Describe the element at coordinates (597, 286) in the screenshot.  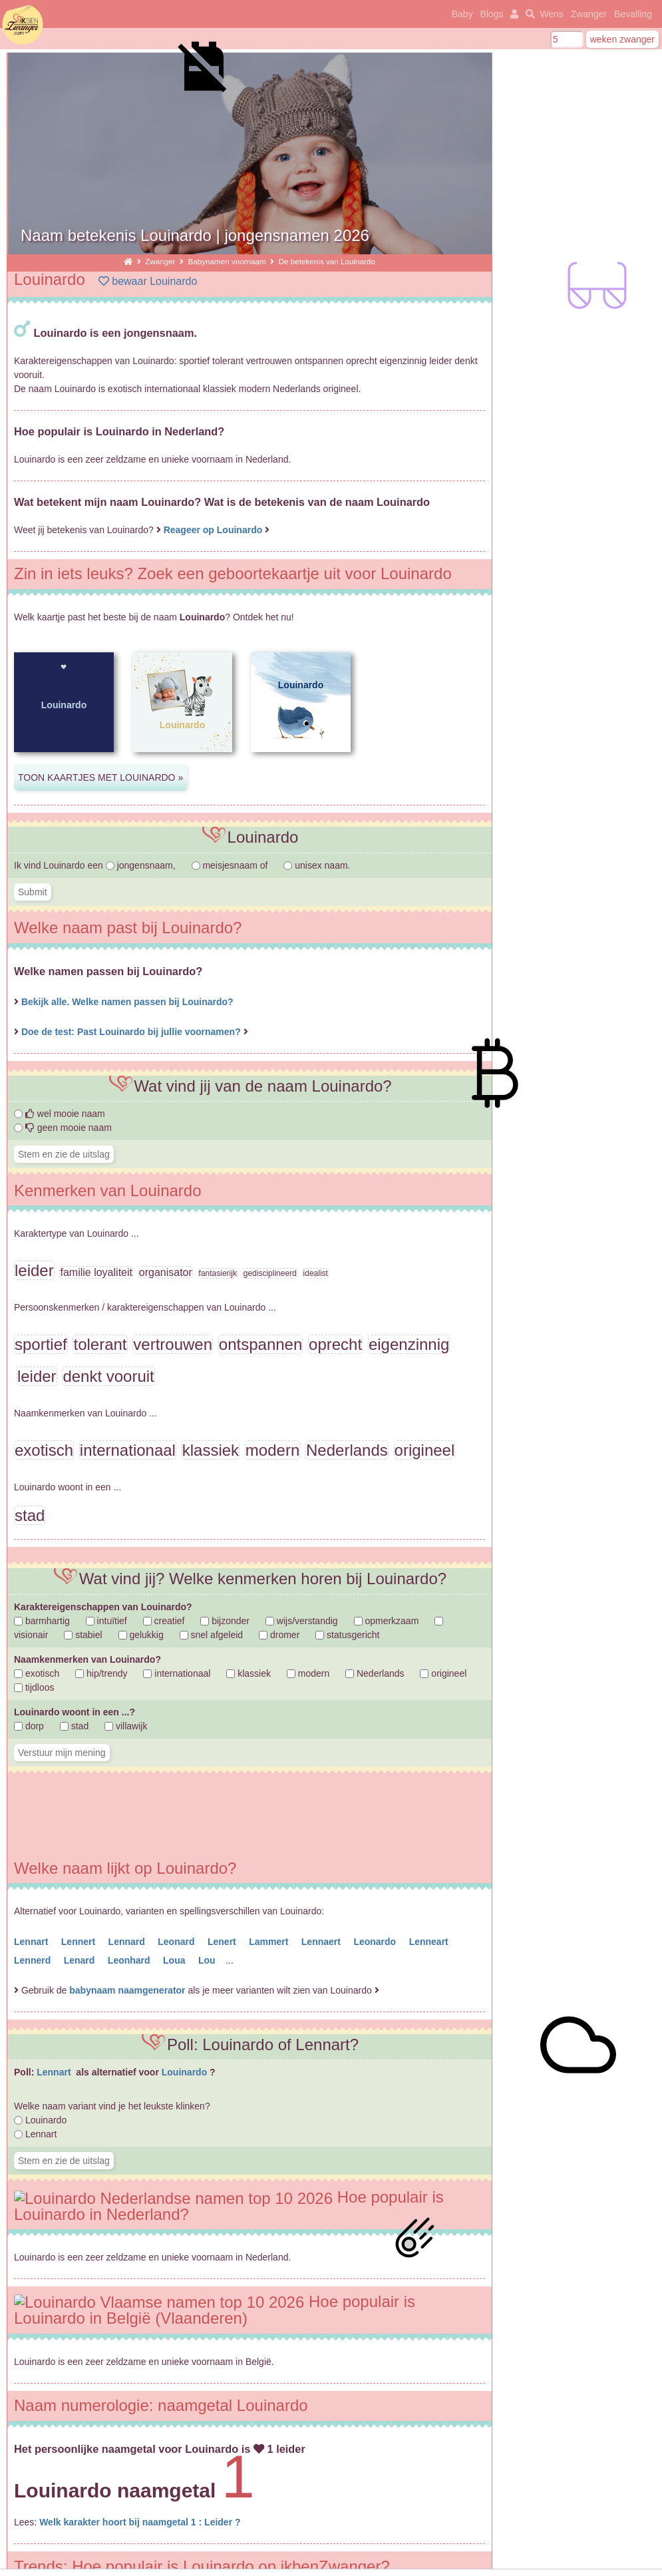
I see `toggle summer or vacation mode` at that location.